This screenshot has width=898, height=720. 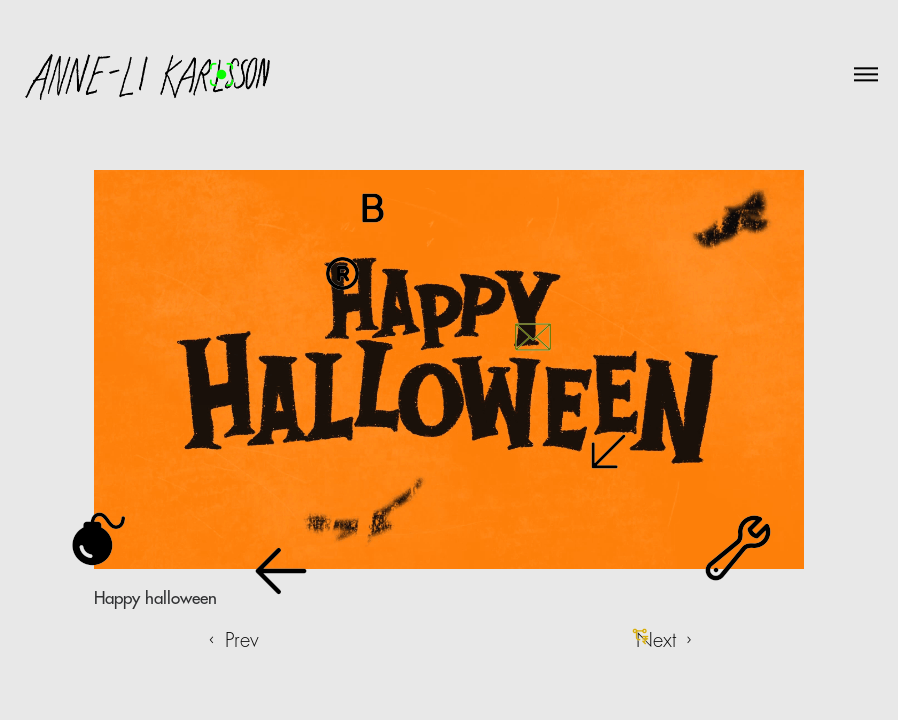 What do you see at coordinates (533, 337) in the screenshot?
I see `open your inbox` at bounding box center [533, 337].